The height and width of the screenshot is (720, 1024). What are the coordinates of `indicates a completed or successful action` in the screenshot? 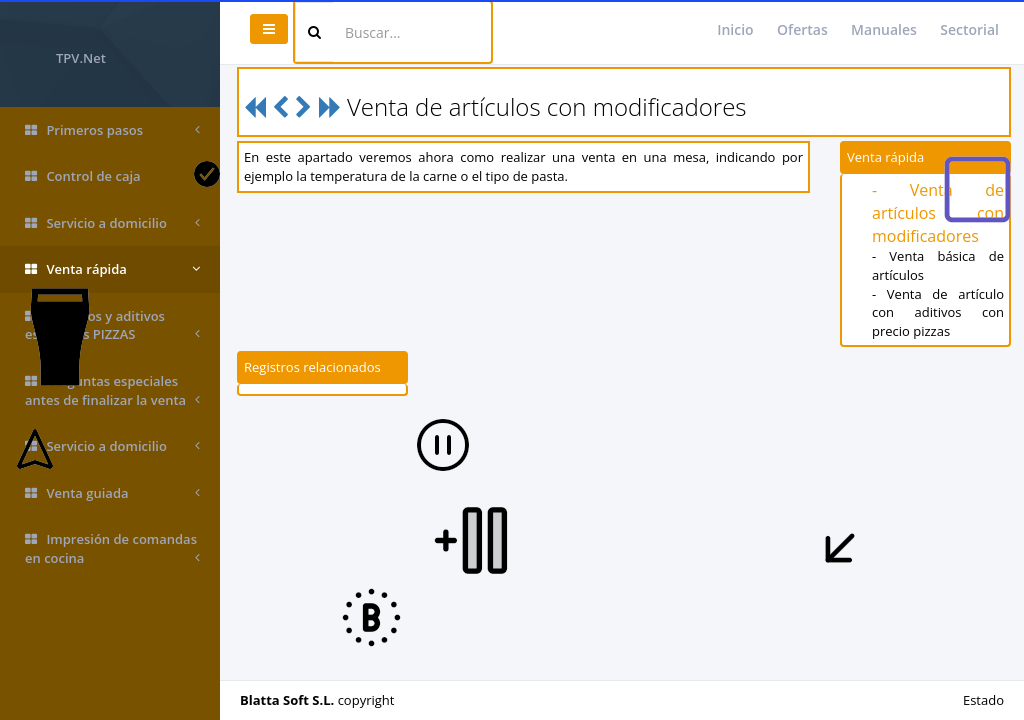 It's located at (207, 174).